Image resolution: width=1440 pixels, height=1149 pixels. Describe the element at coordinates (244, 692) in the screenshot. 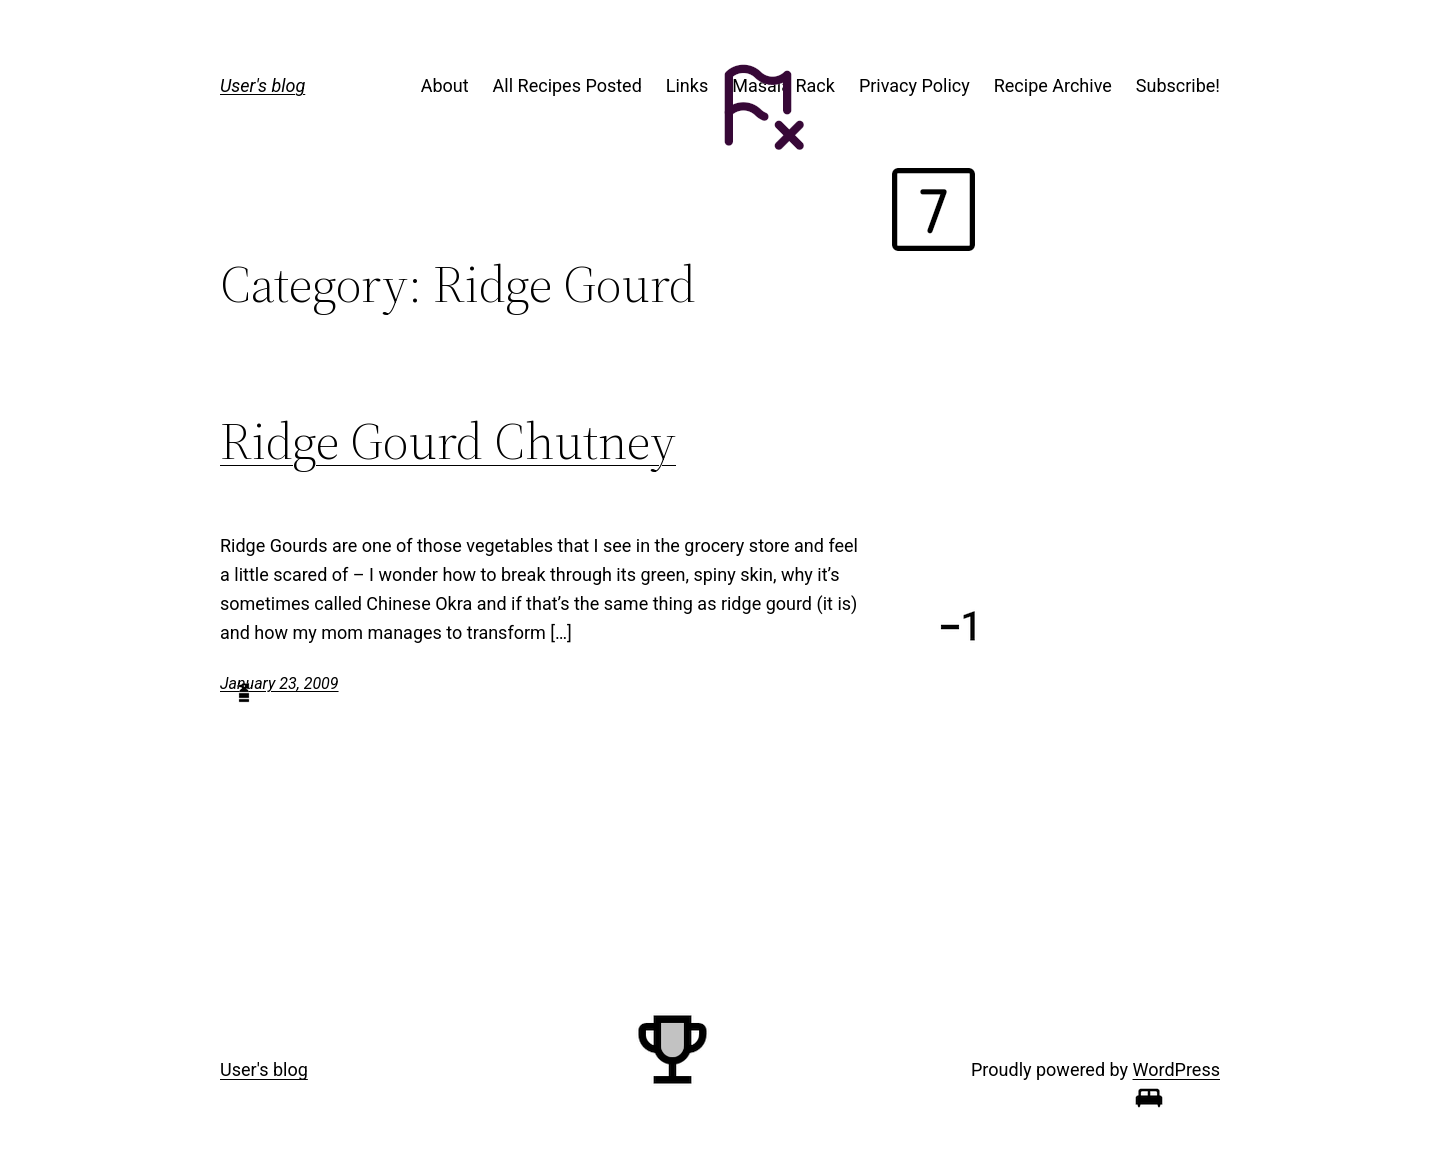

I see `indicates fire safety equipment location` at that location.